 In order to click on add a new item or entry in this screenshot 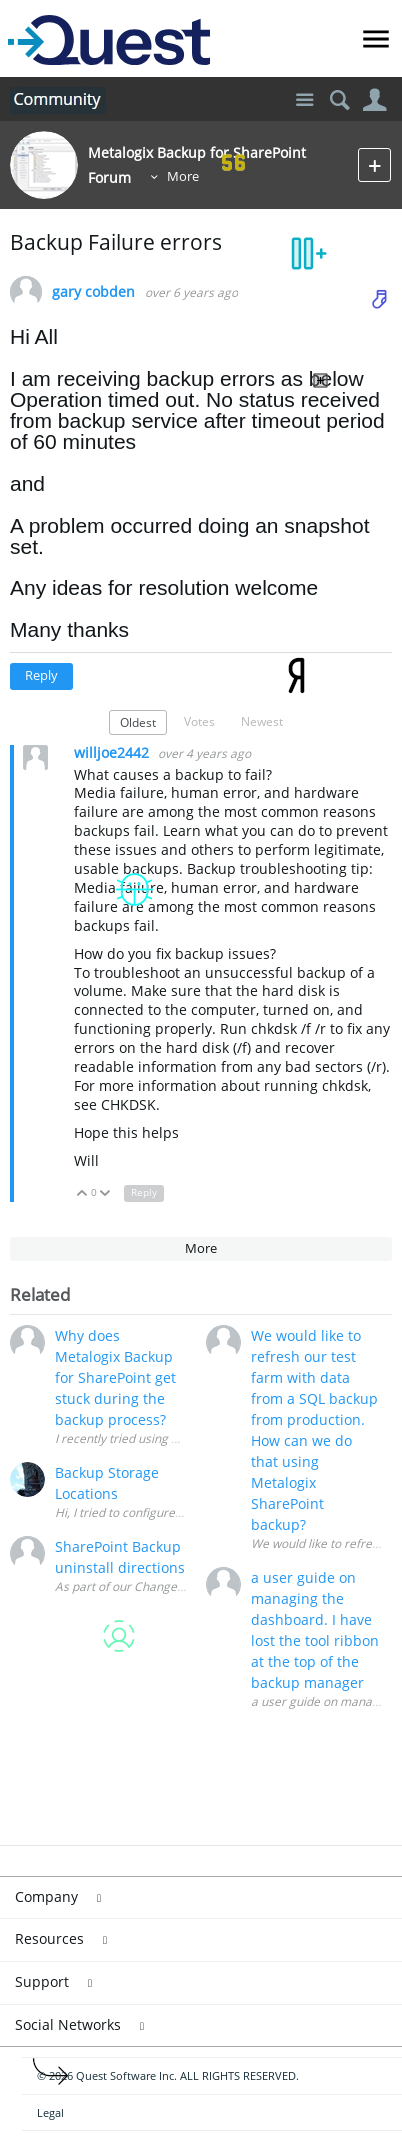, I will do `click(320, 380)`.